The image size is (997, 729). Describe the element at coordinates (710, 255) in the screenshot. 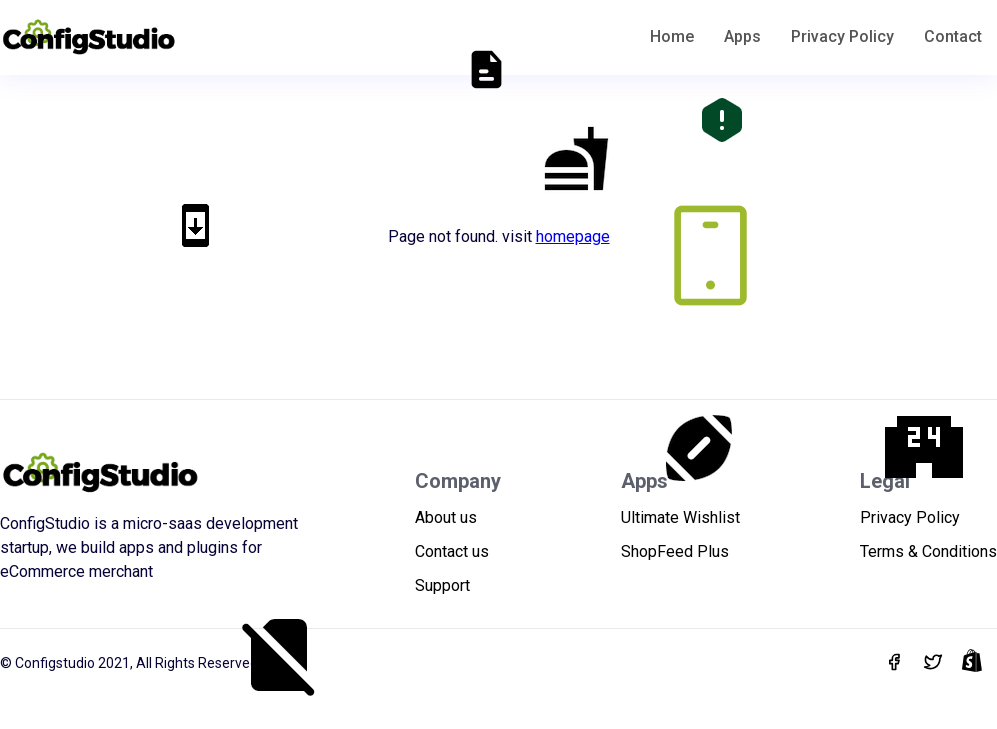

I see `view mobile device settings` at that location.